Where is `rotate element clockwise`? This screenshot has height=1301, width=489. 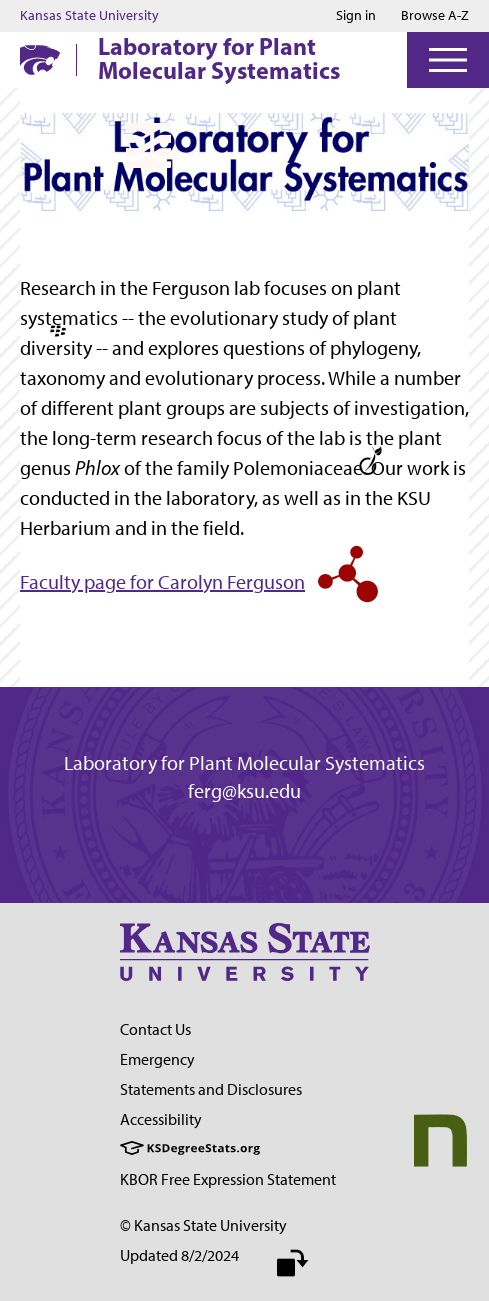
rotate element clockwise is located at coordinates (292, 1263).